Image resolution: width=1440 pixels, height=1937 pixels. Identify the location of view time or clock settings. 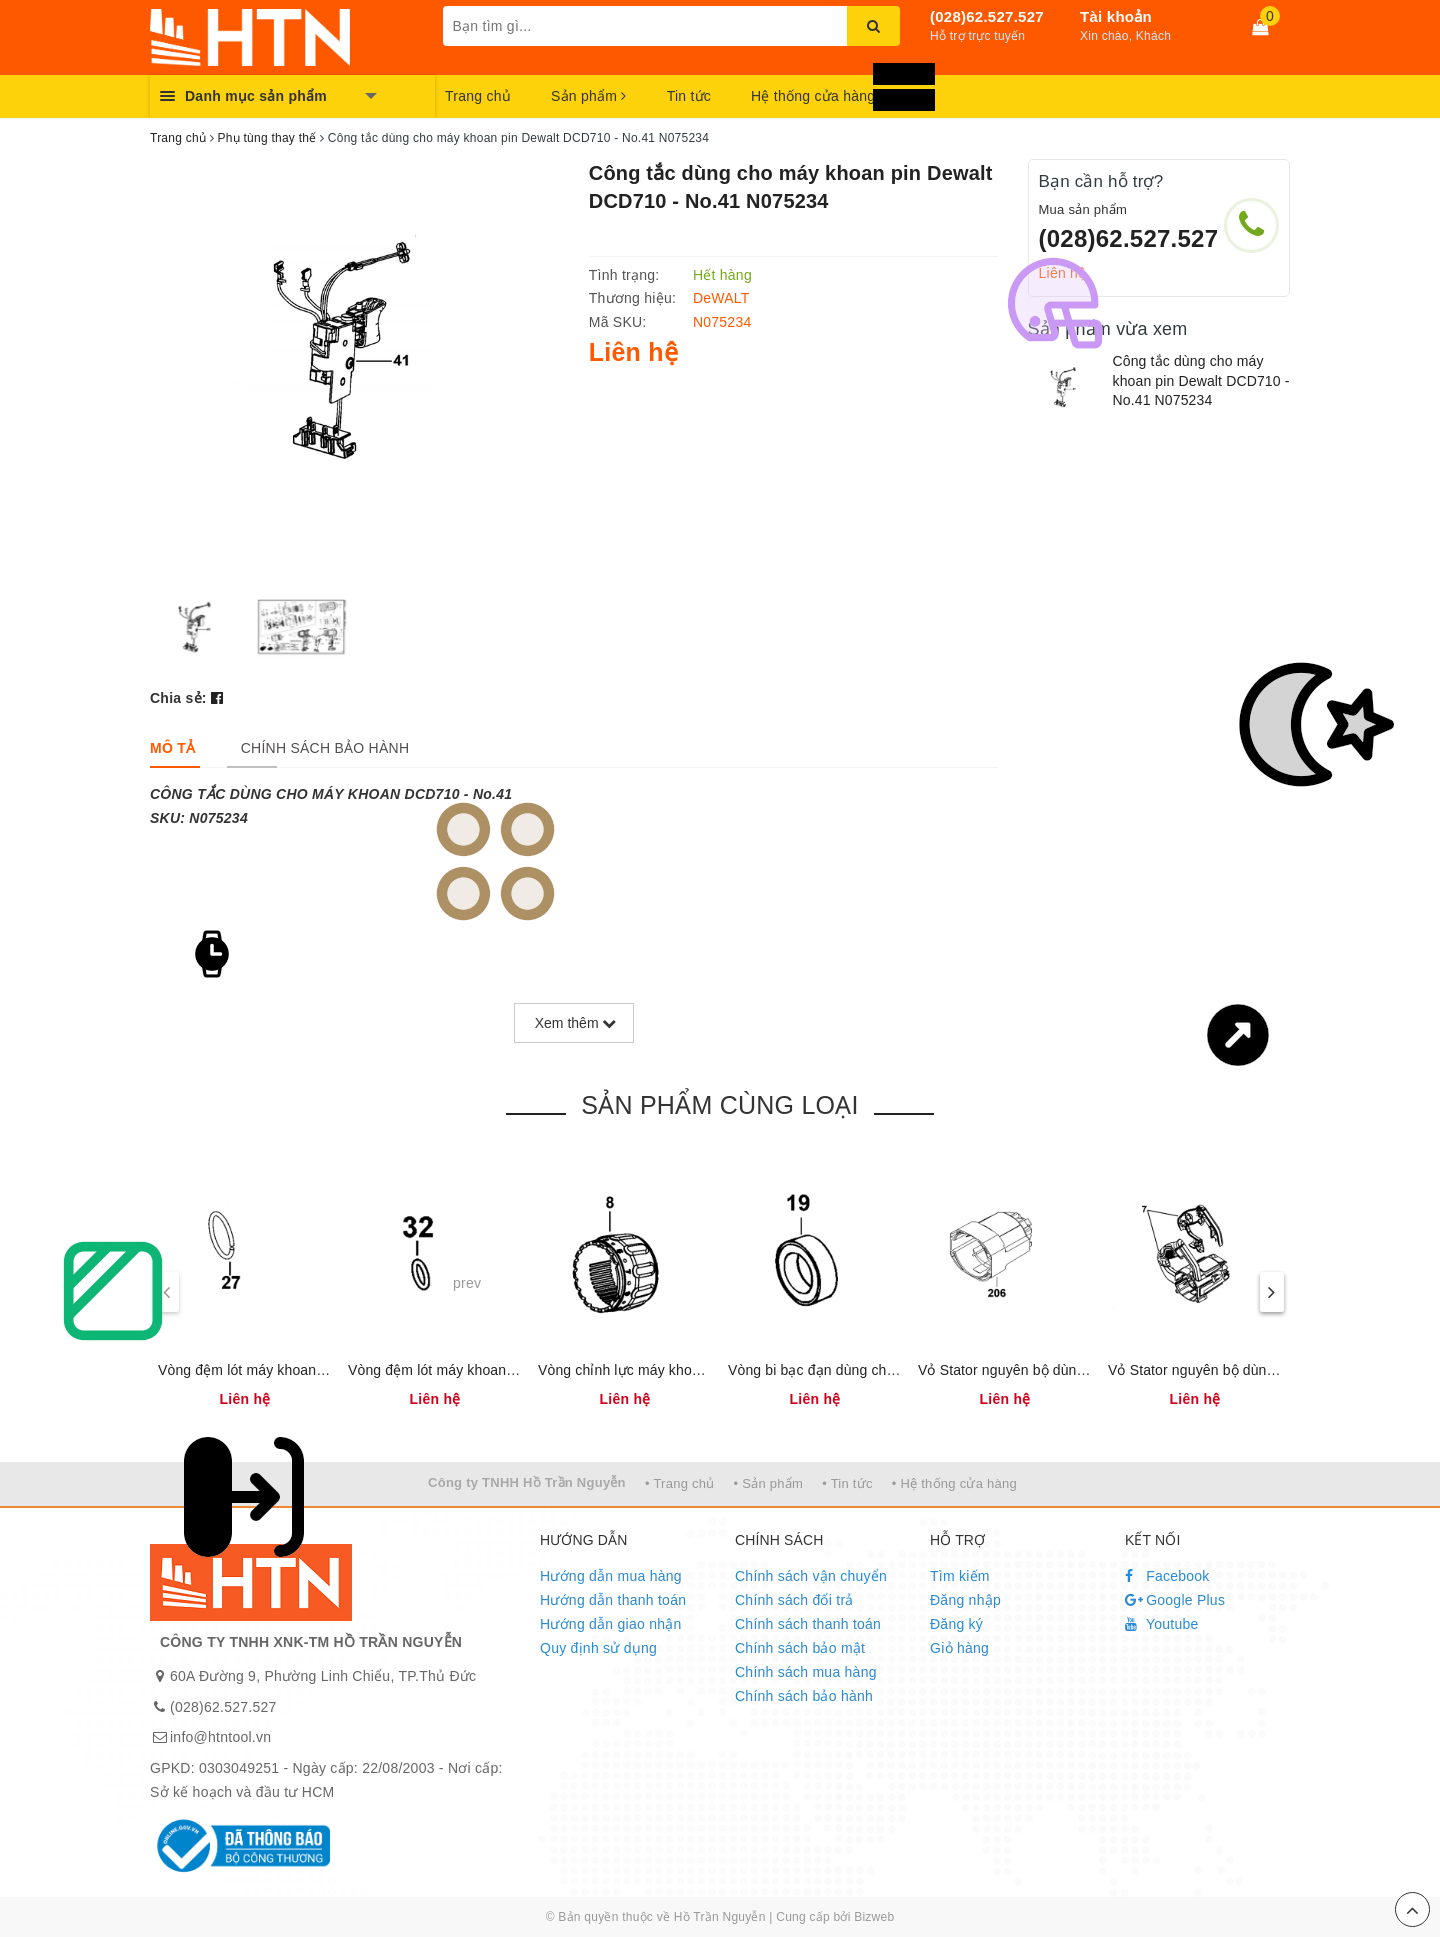
(212, 954).